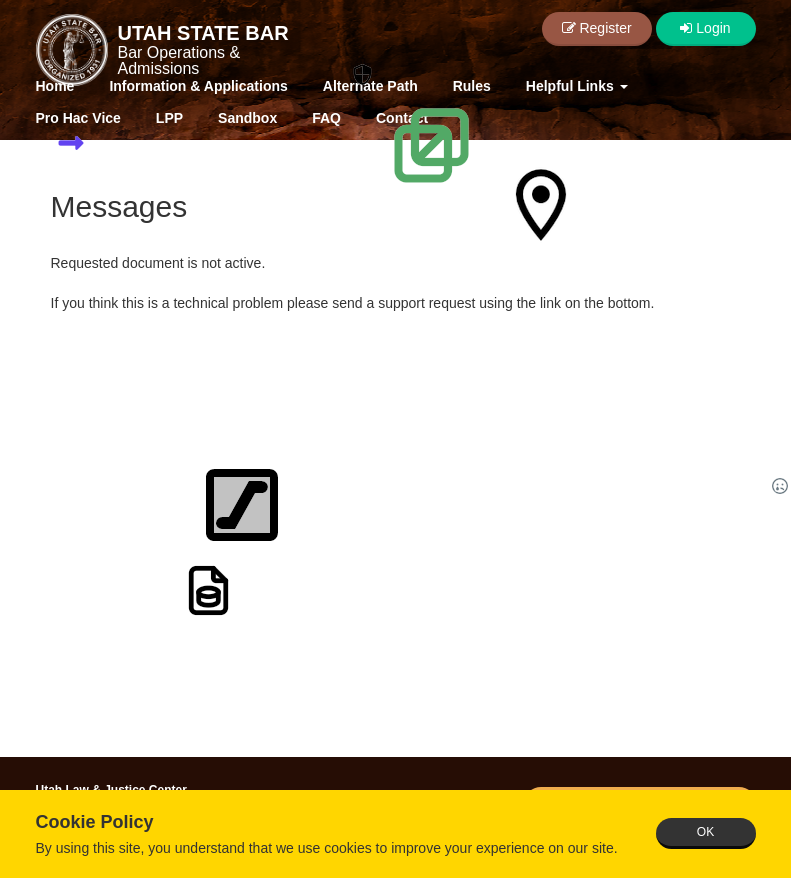 This screenshot has width=791, height=878. I want to click on indicates escalator access nearby, so click(242, 505).